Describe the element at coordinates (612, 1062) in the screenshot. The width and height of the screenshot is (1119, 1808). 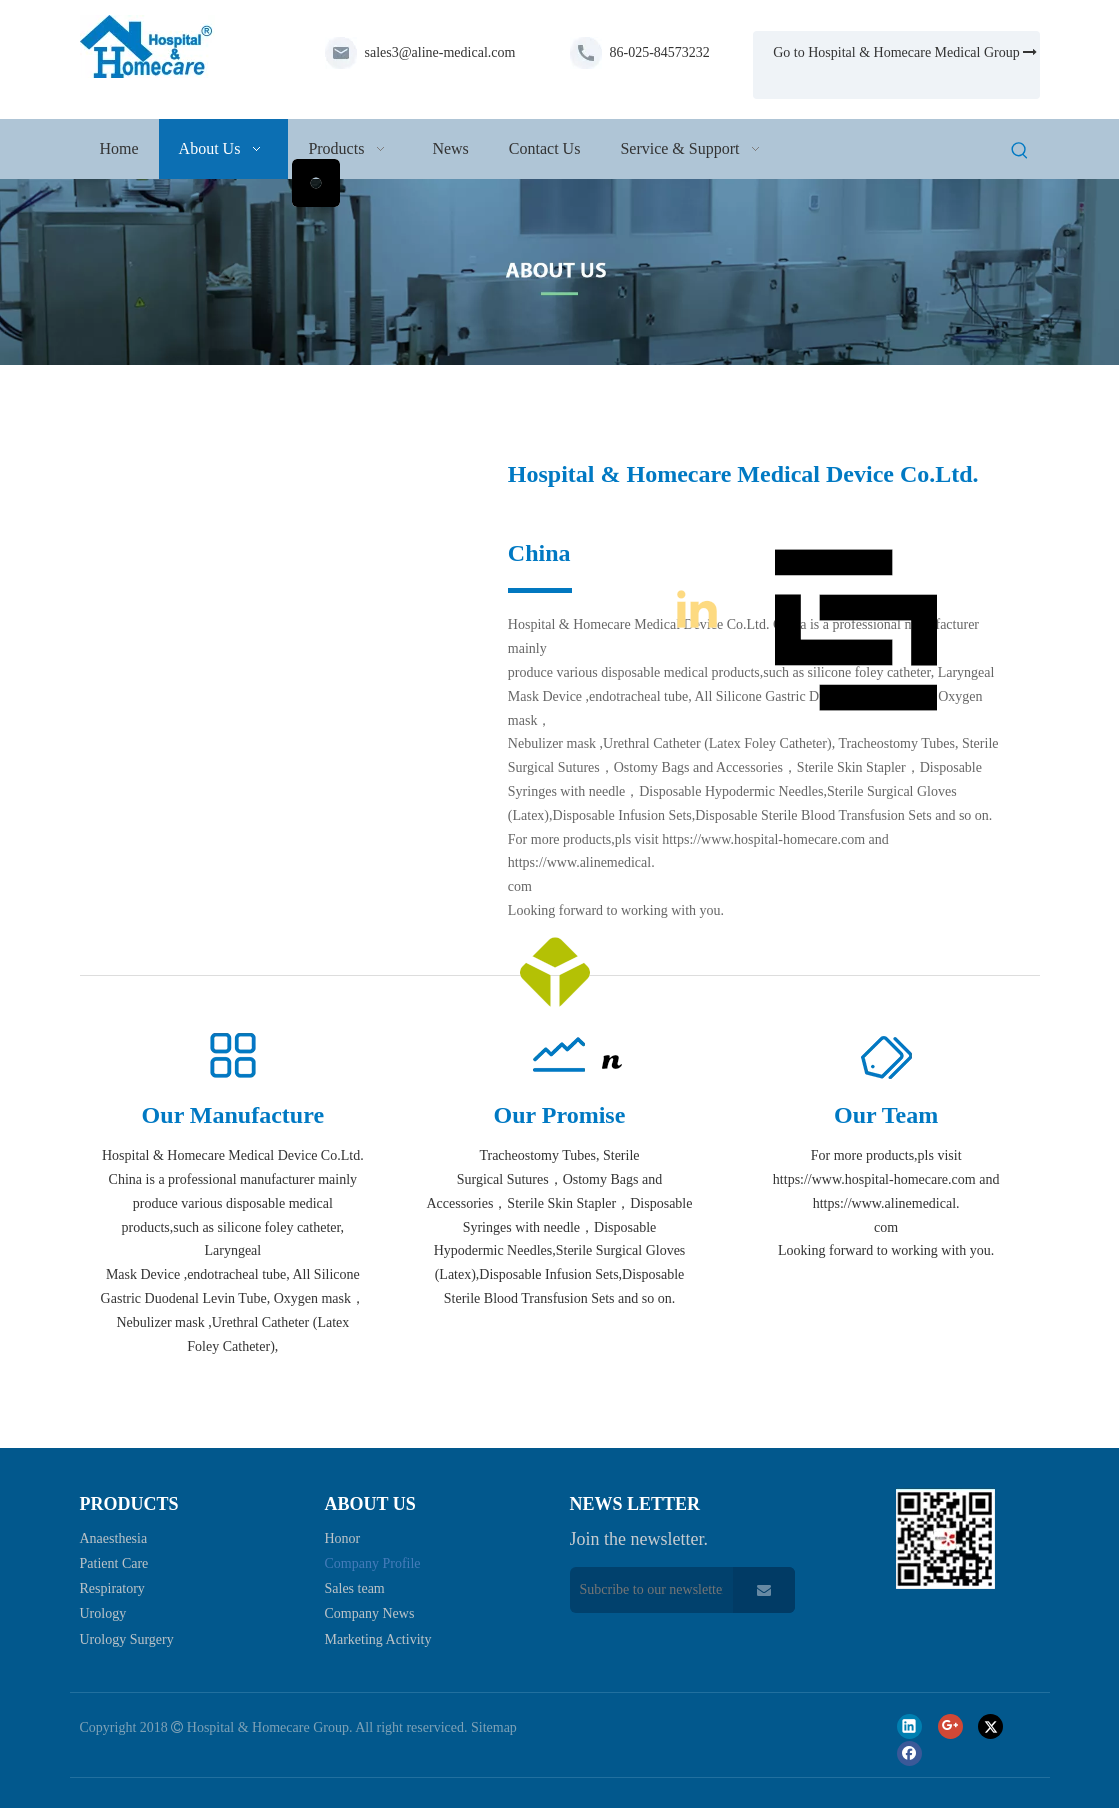
I see `notist app logo` at that location.